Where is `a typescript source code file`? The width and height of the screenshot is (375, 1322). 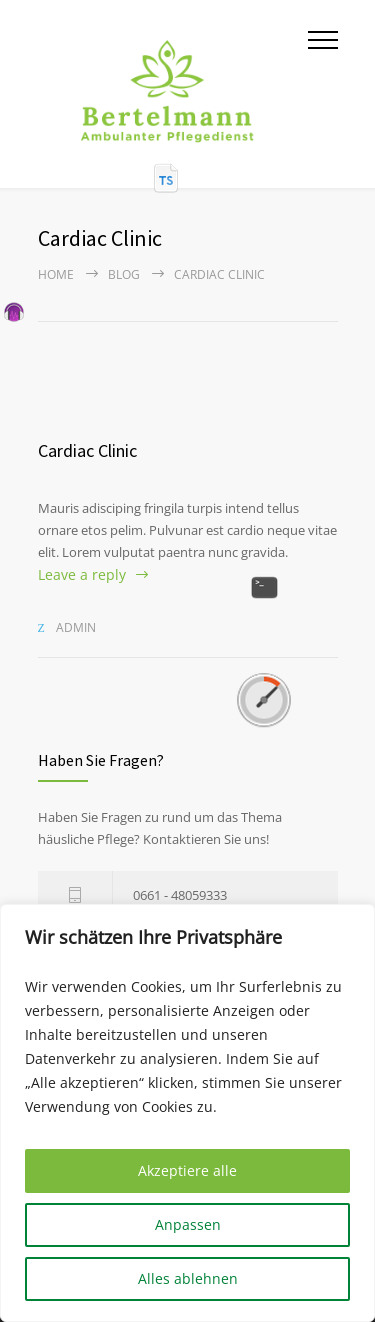
a typescript source code file is located at coordinates (166, 178).